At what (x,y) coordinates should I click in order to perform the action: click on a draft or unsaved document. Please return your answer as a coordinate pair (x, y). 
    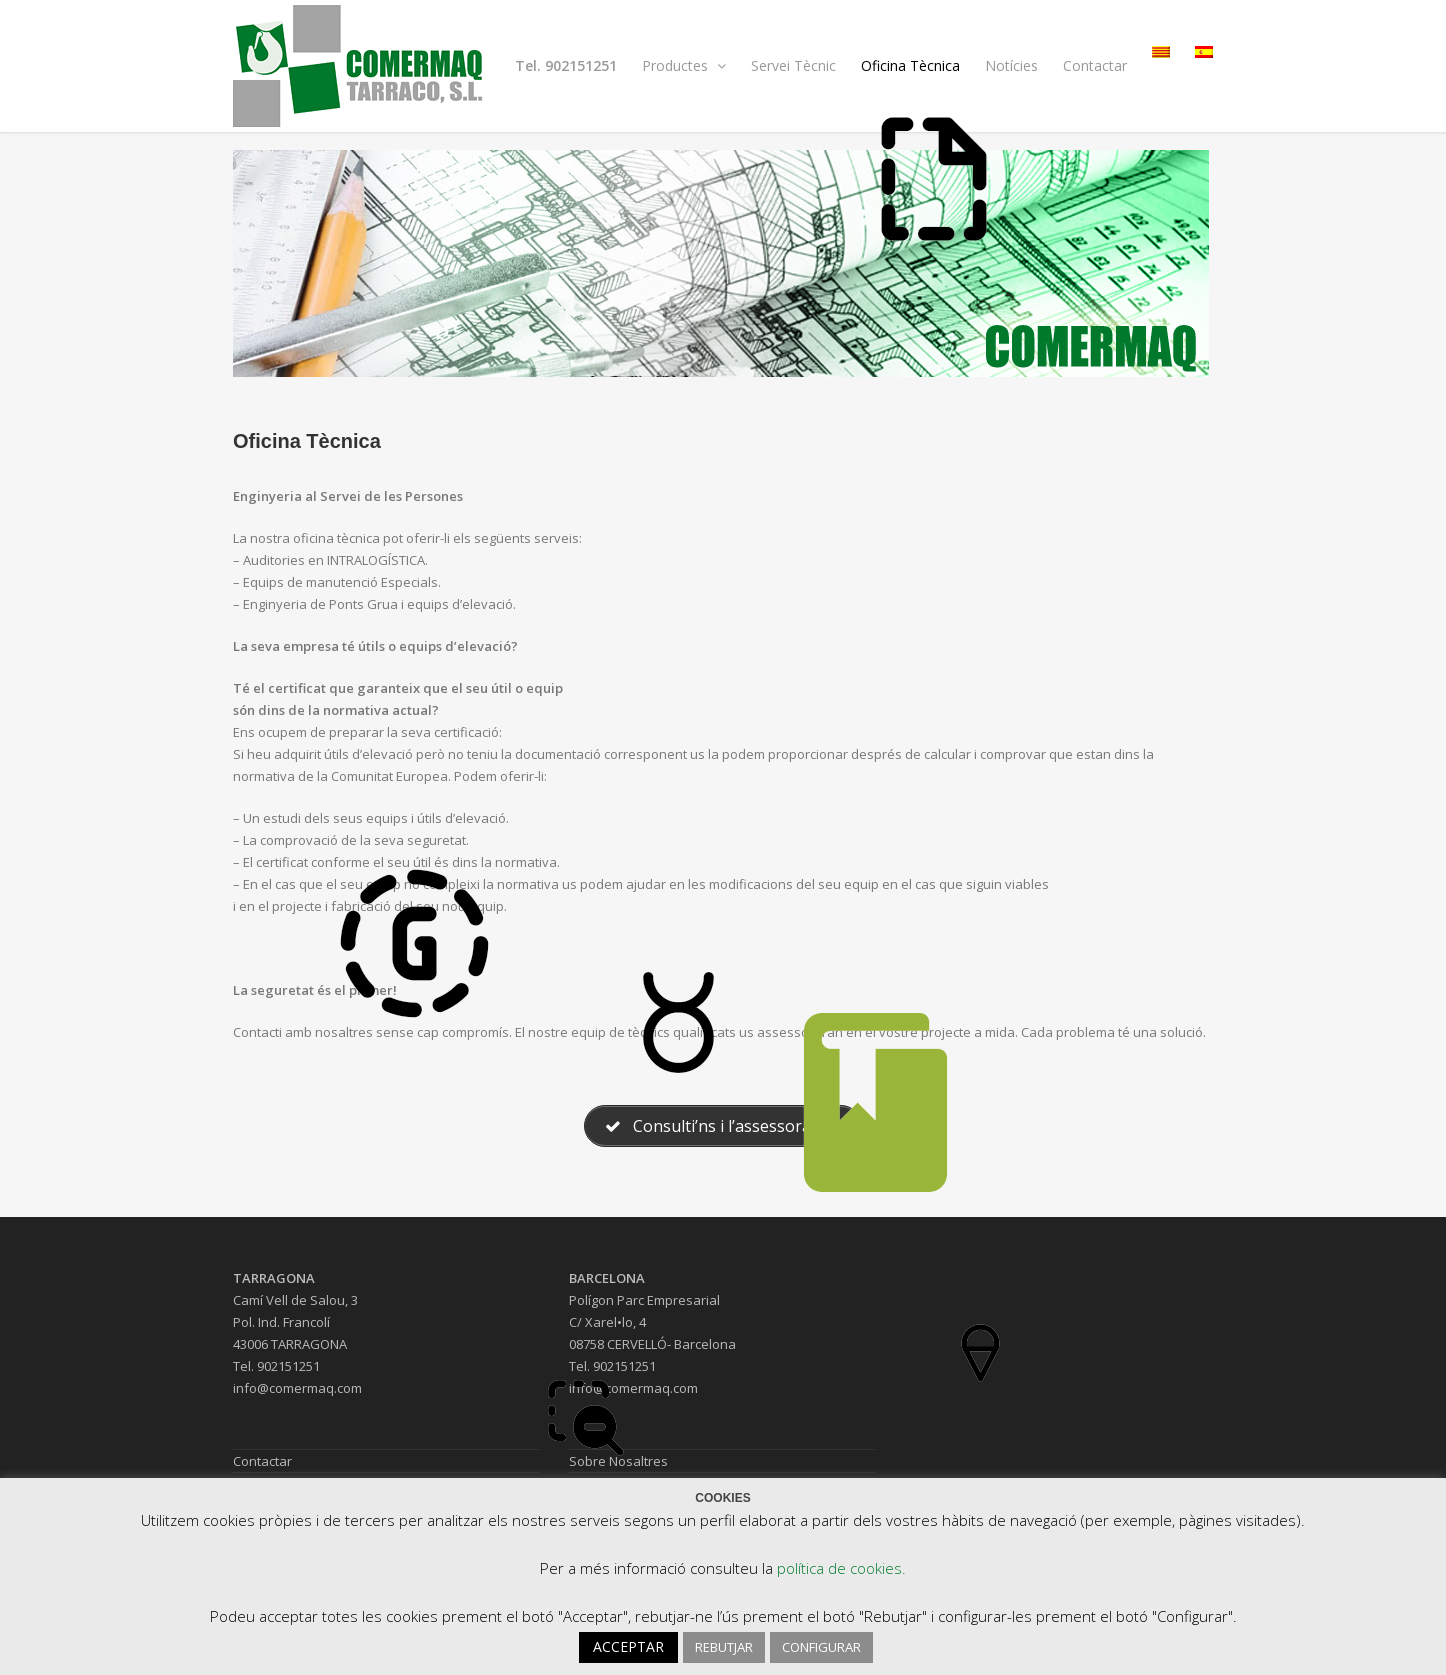
    Looking at the image, I should click on (934, 179).